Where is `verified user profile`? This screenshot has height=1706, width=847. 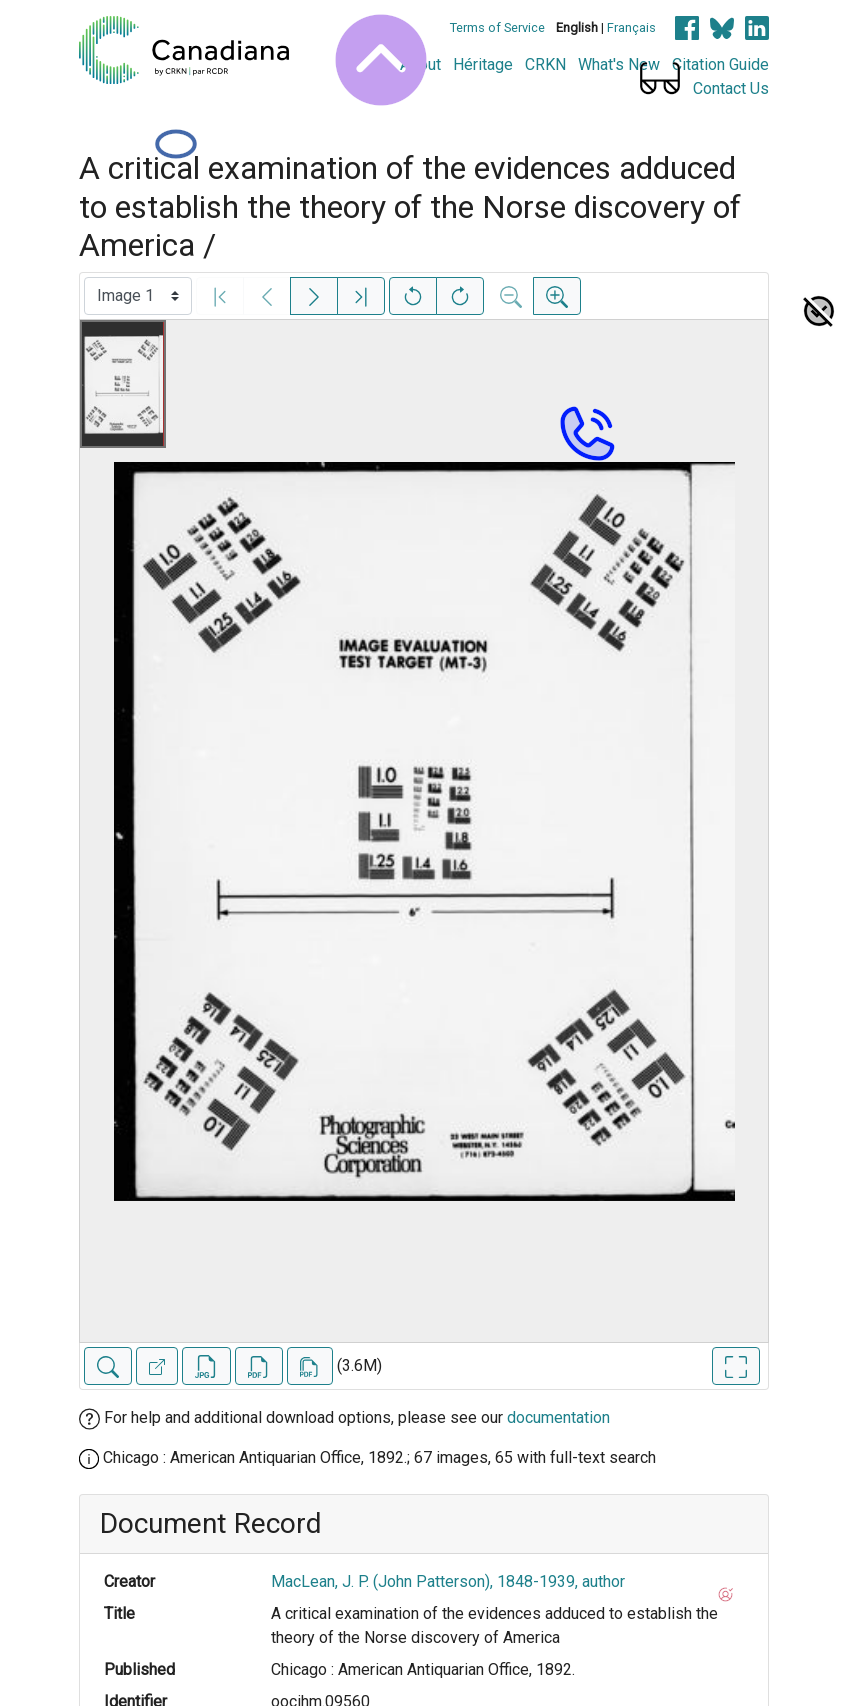
verified user profile is located at coordinates (725, 1594).